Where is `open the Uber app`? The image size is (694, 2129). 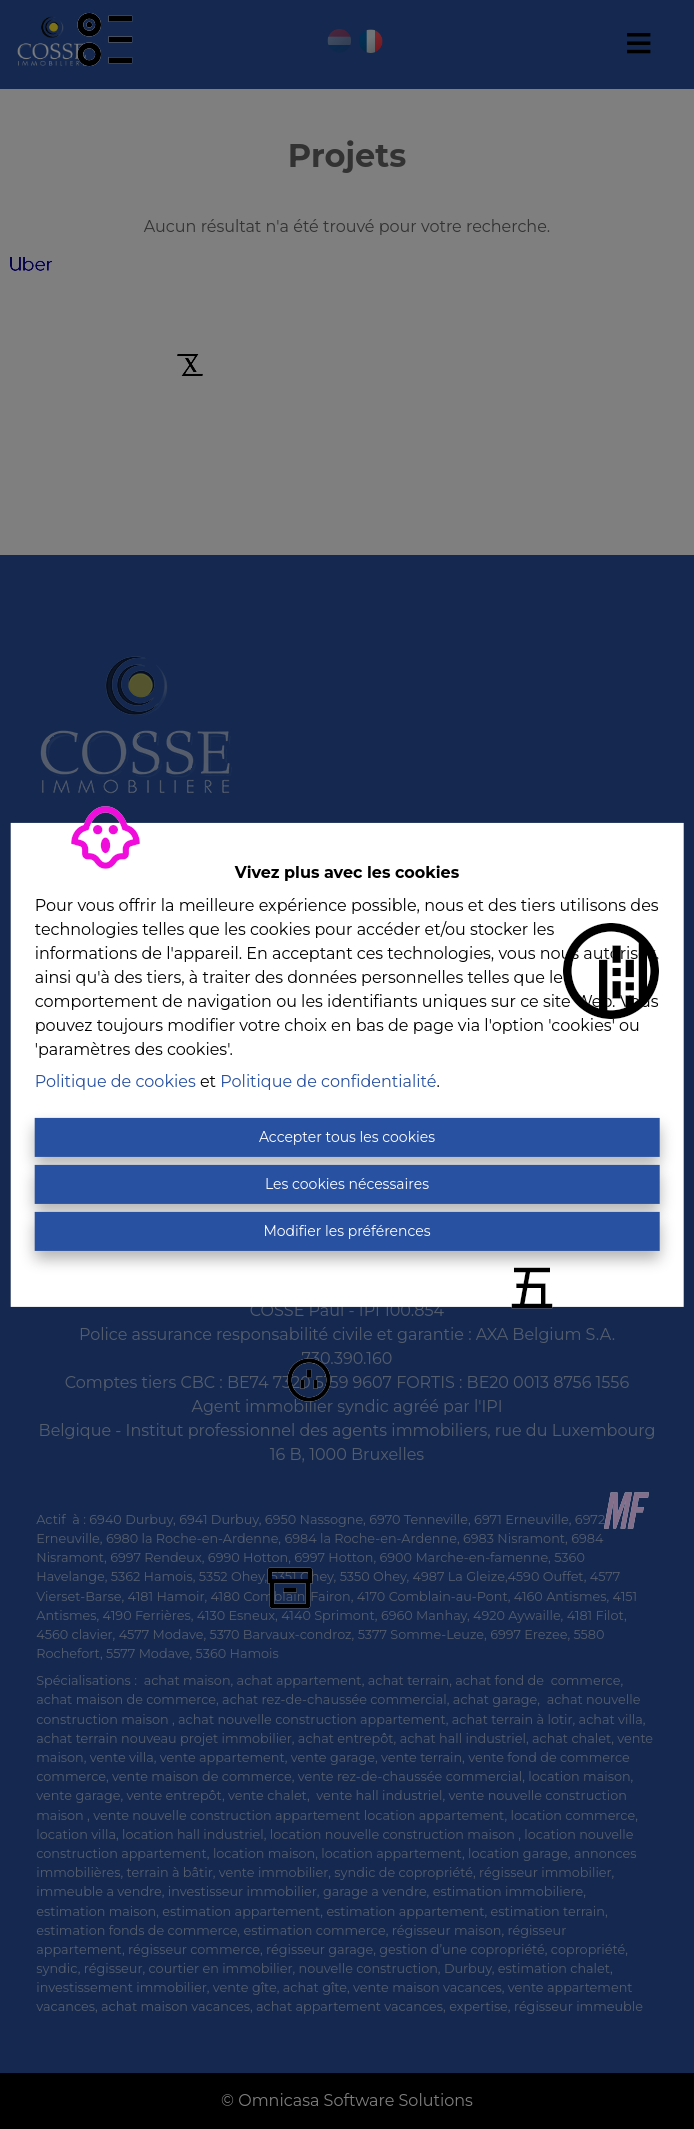 open the Uber app is located at coordinates (31, 264).